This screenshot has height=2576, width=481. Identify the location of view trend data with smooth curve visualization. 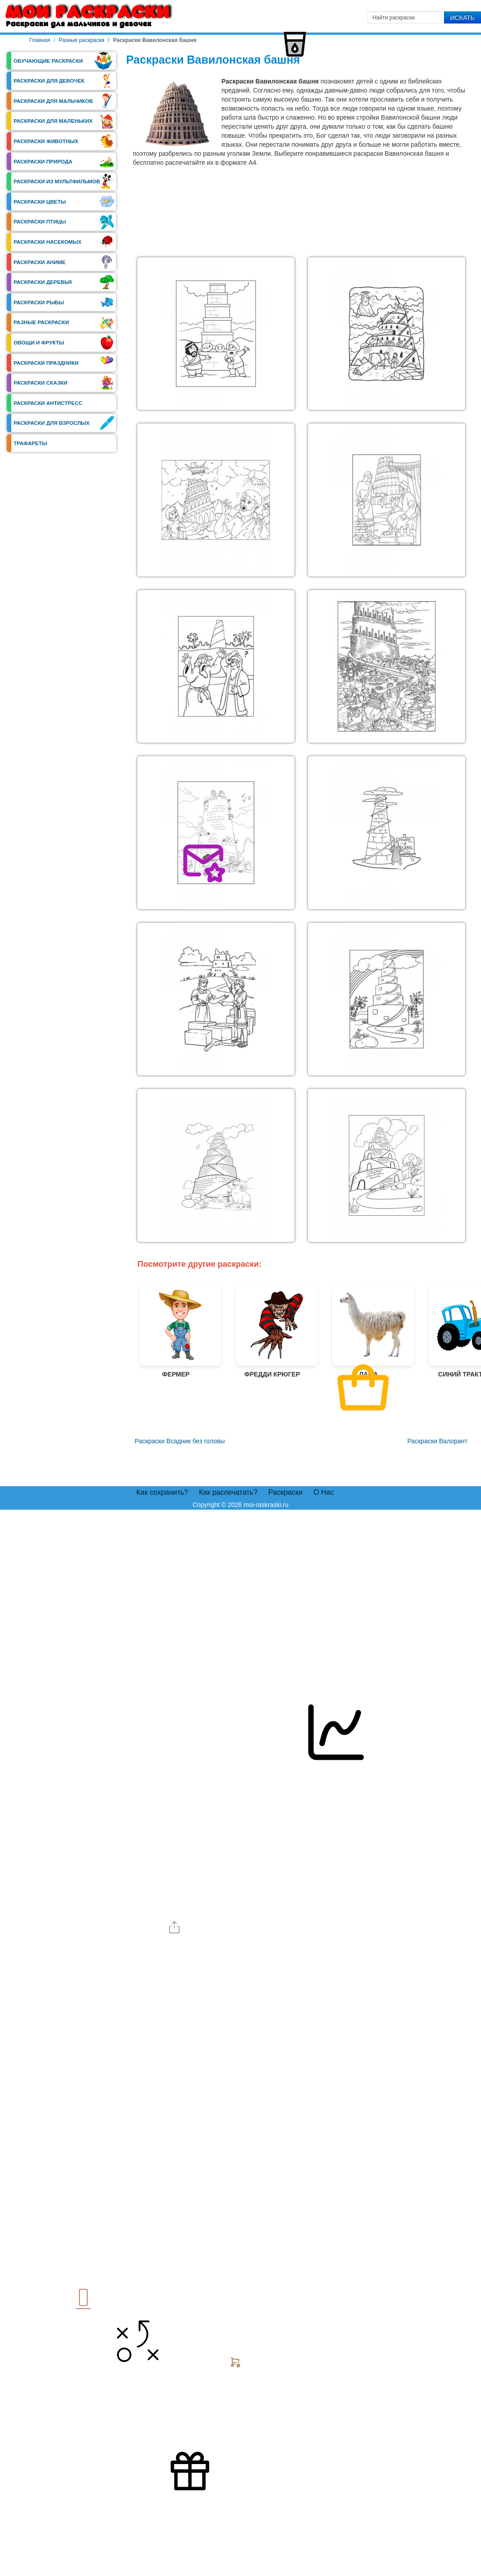
(336, 1732).